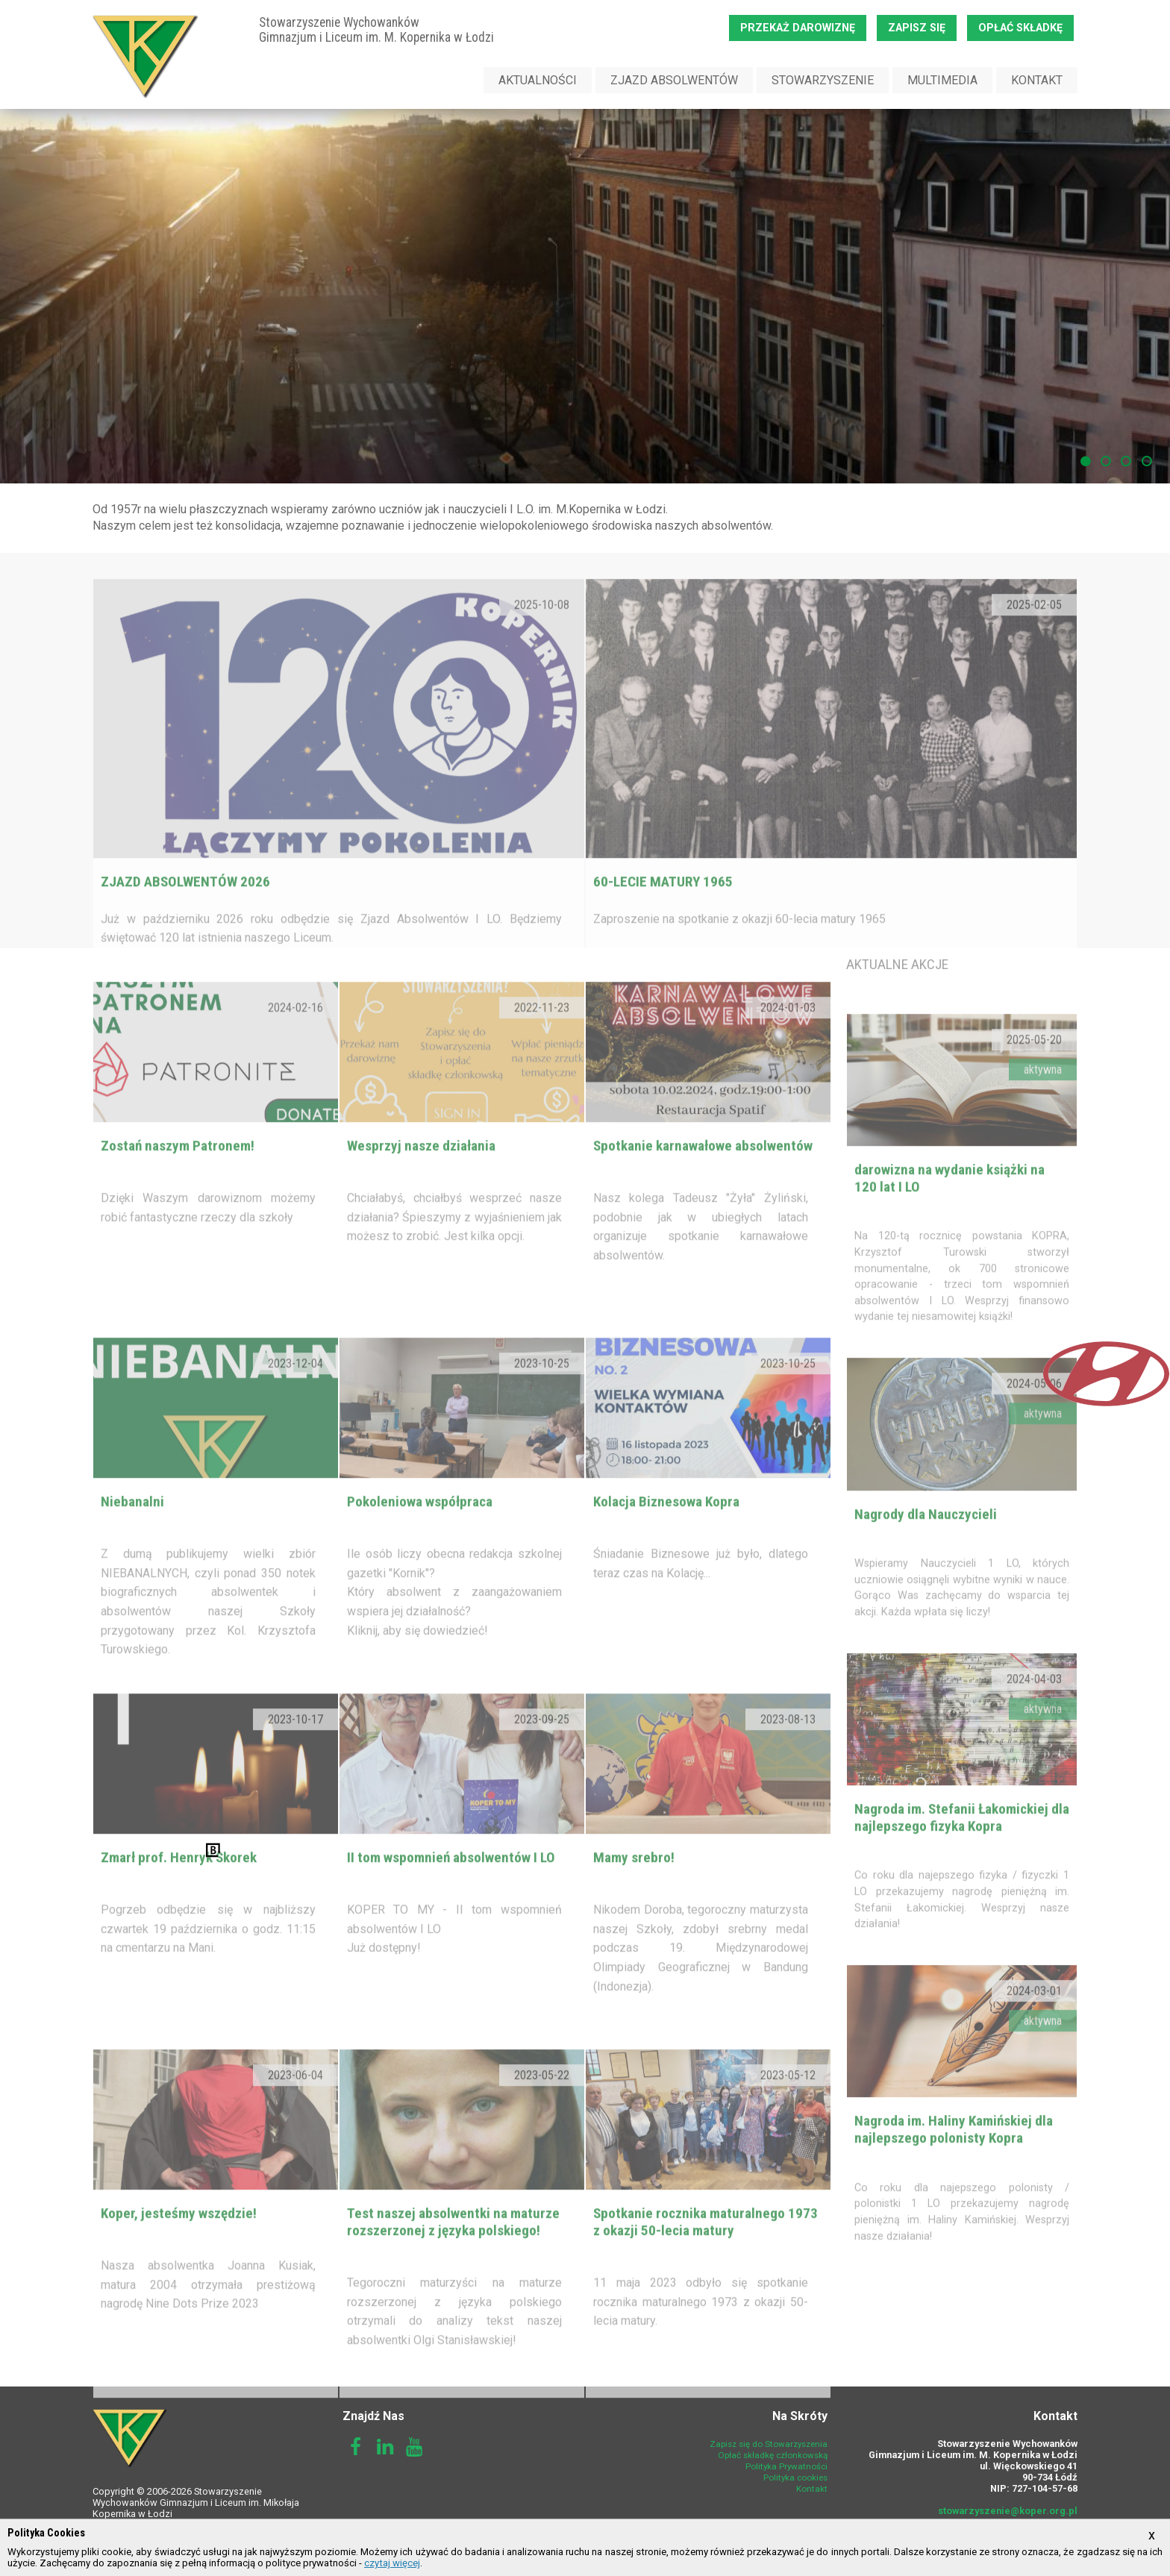 The height and width of the screenshot is (2576, 1170). Describe the element at coordinates (1106, 1373) in the screenshot. I see `Hyundai brand logo` at that location.